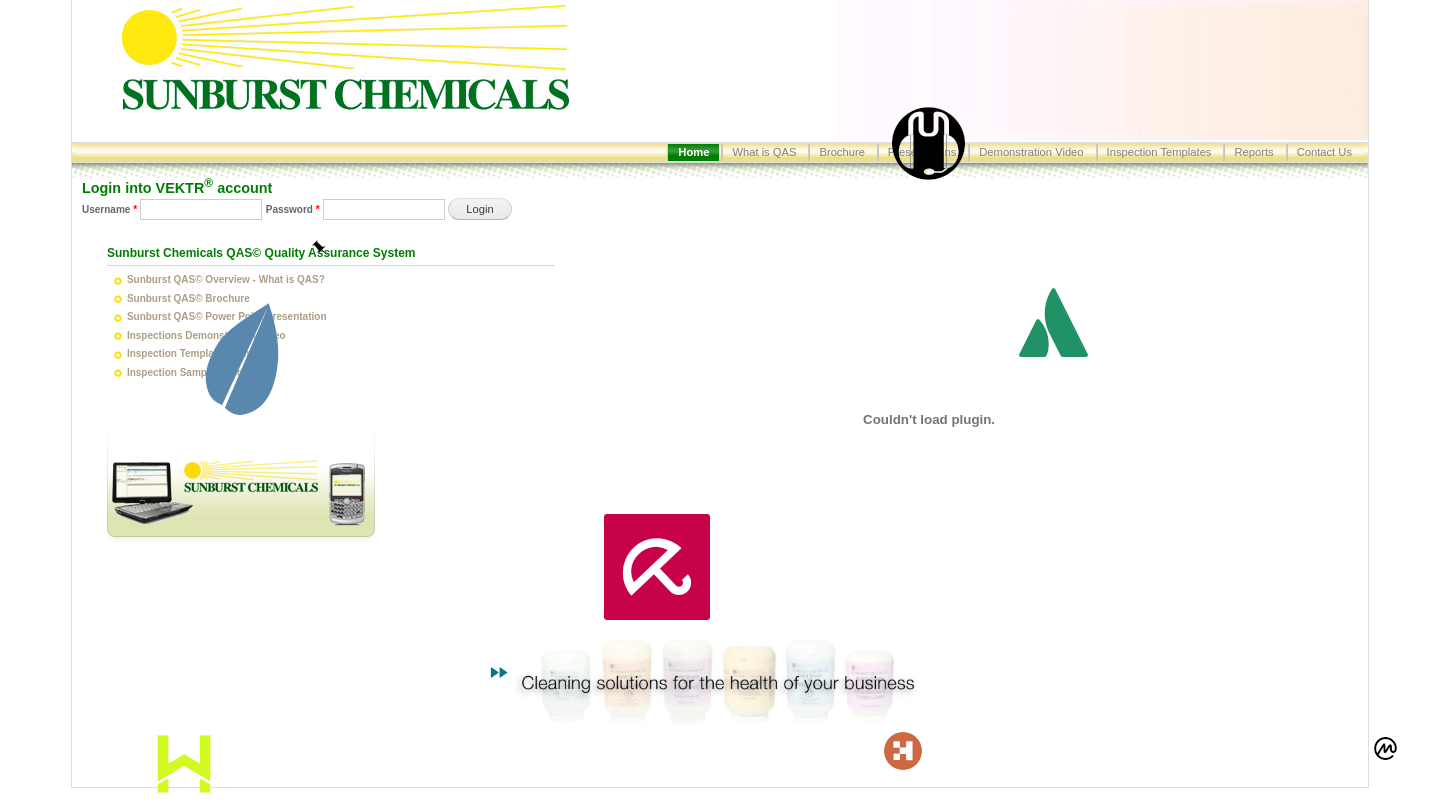  I want to click on open avira antivirus software, so click(657, 567).